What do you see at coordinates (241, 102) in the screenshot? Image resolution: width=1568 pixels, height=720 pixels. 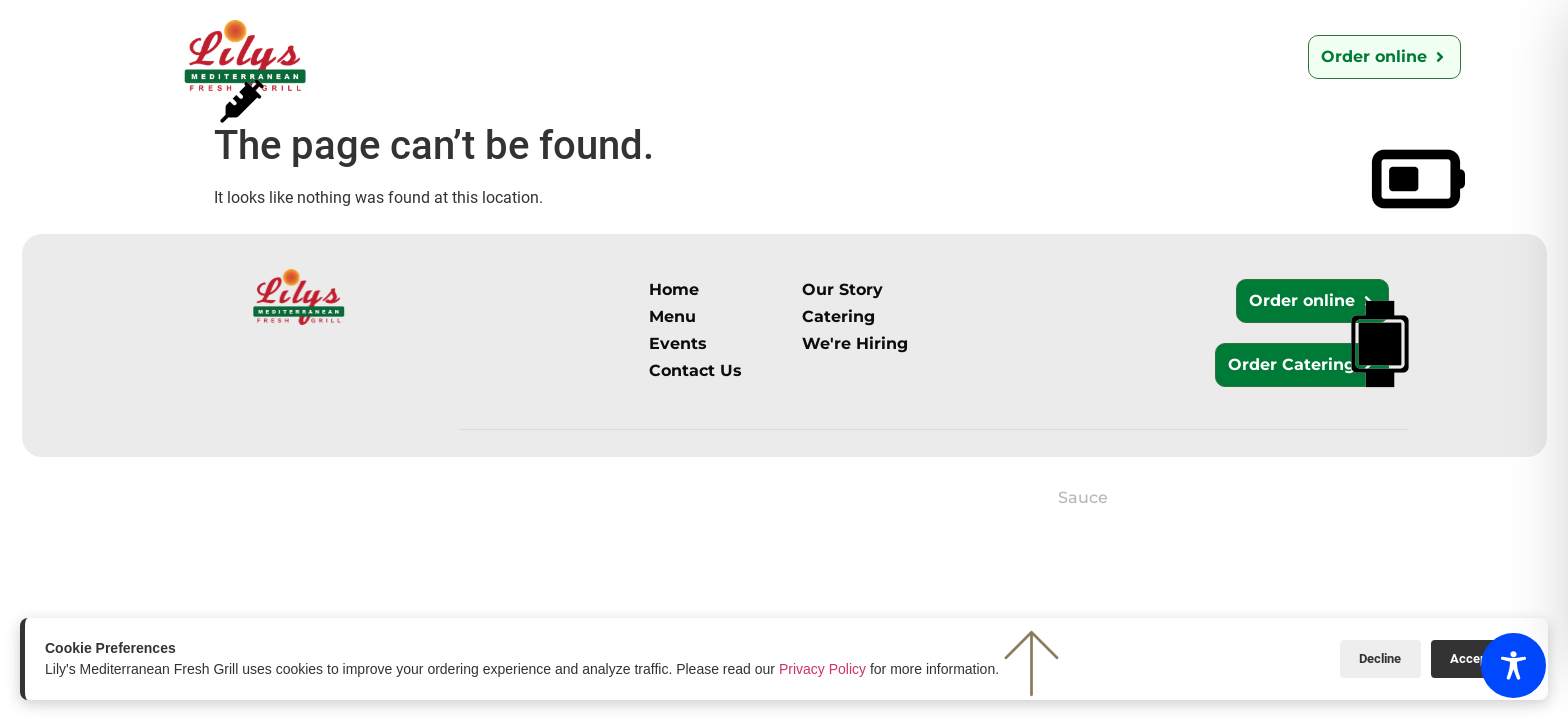 I see `access medical or health-related features` at bounding box center [241, 102].